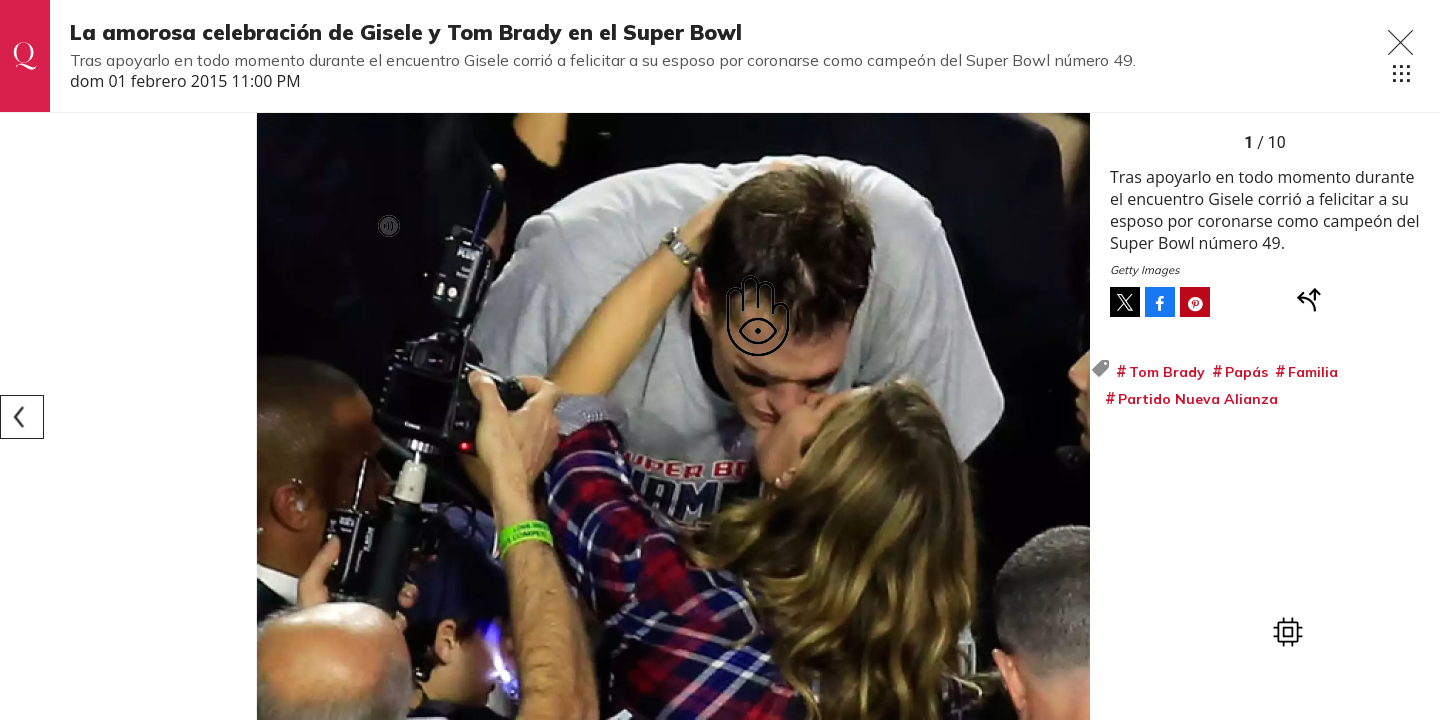  Describe the element at coordinates (1288, 632) in the screenshot. I see `view system hardware information` at that location.